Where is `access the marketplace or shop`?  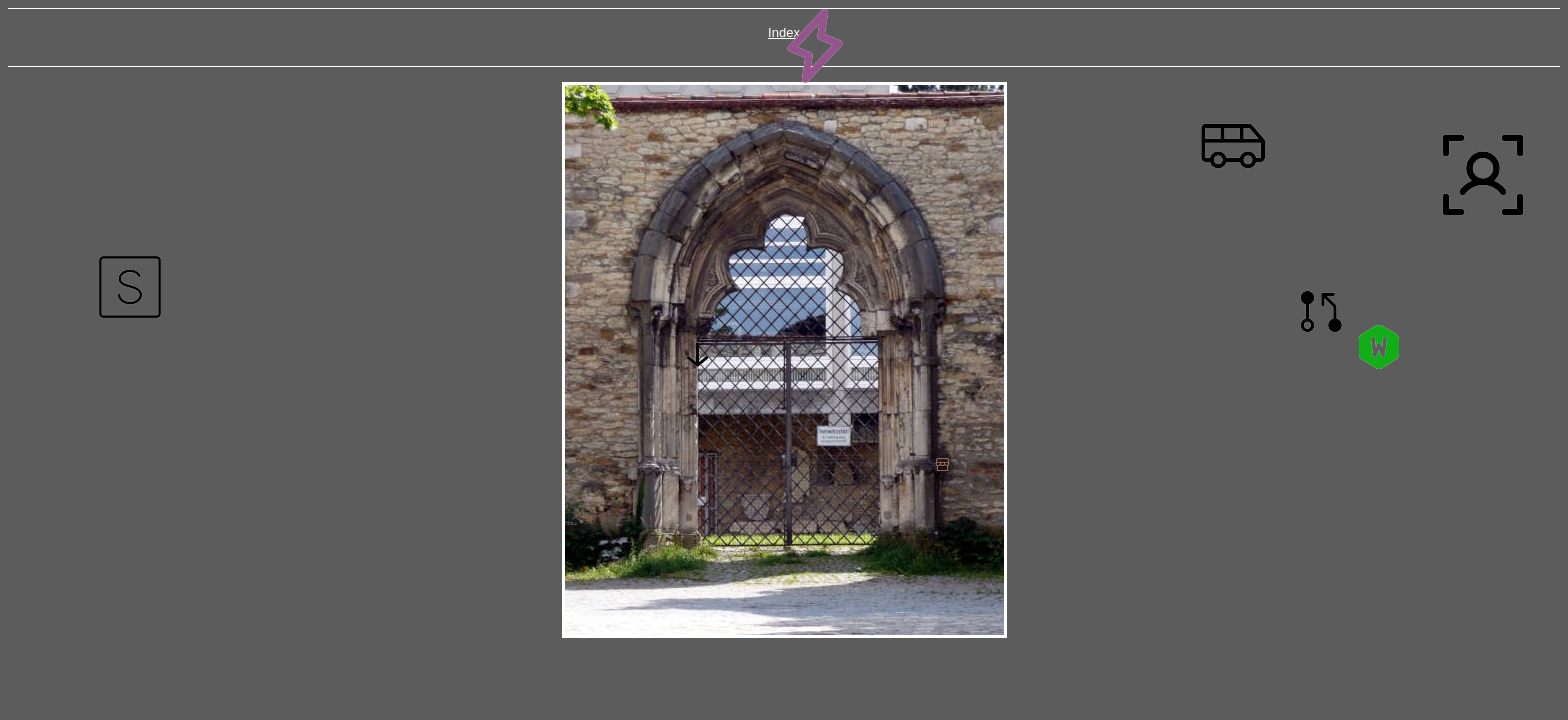
access the marketplace or shop is located at coordinates (942, 464).